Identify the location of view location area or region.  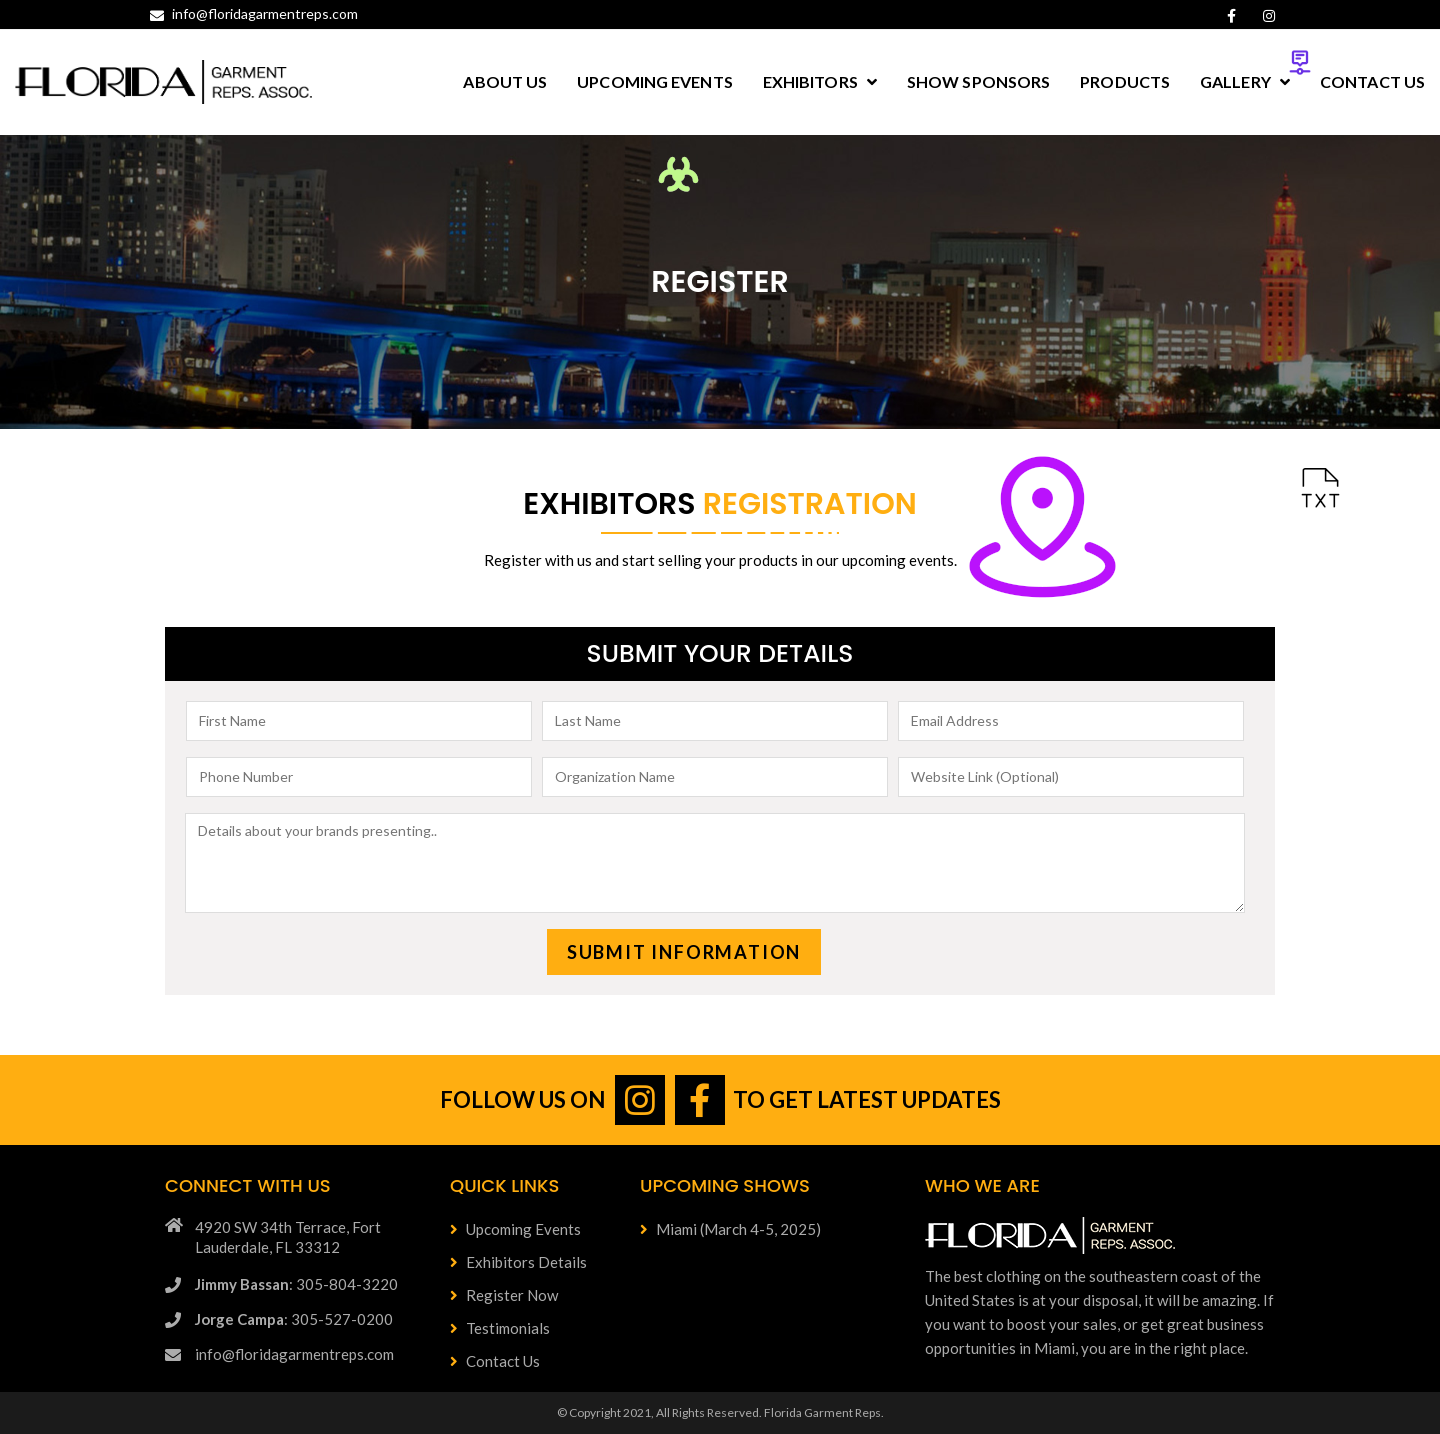
(1042, 529).